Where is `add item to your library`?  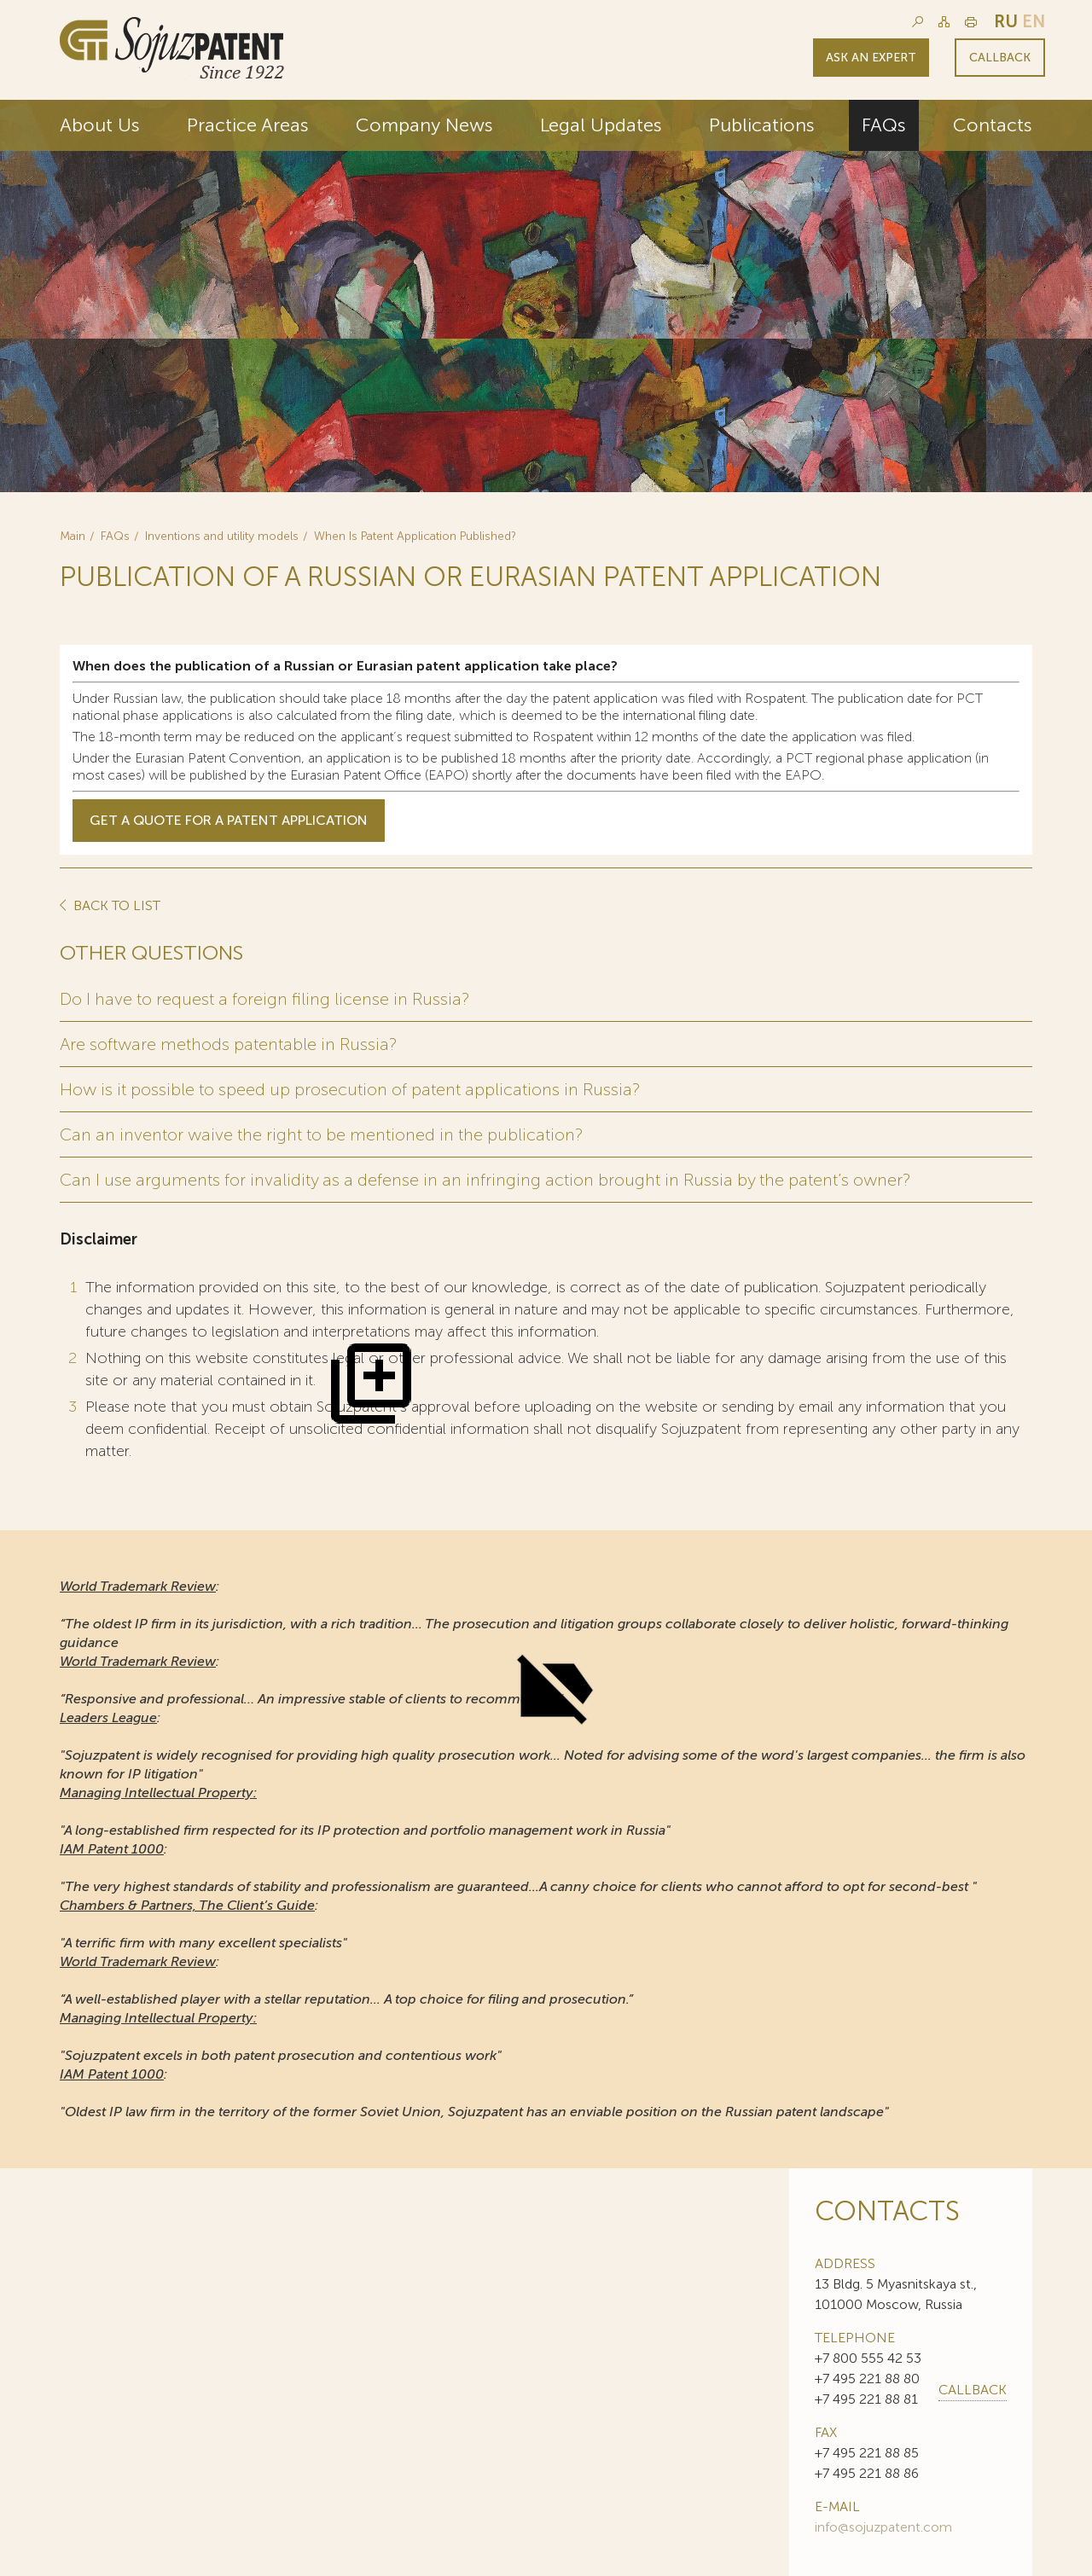 add item to your library is located at coordinates (371, 1384).